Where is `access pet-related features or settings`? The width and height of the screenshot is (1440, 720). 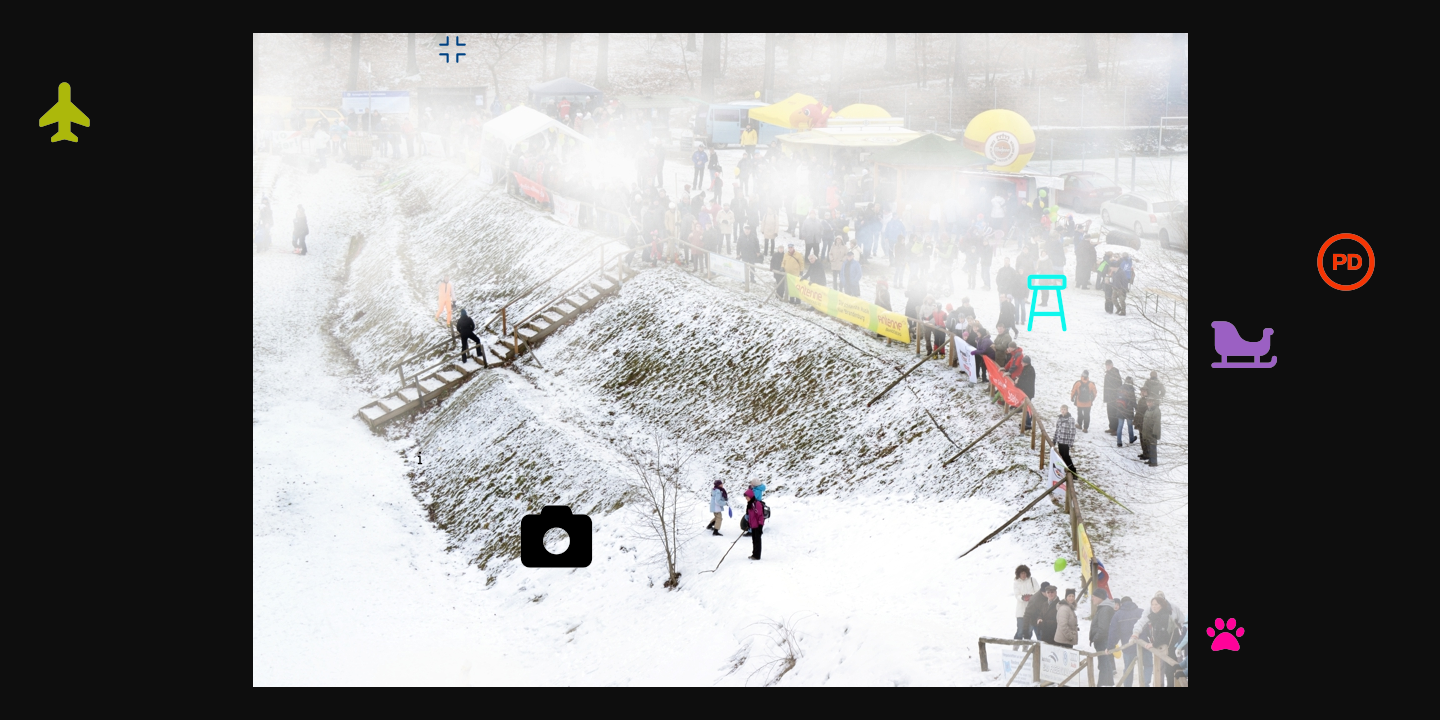 access pet-related features or settings is located at coordinates (1225, 634).